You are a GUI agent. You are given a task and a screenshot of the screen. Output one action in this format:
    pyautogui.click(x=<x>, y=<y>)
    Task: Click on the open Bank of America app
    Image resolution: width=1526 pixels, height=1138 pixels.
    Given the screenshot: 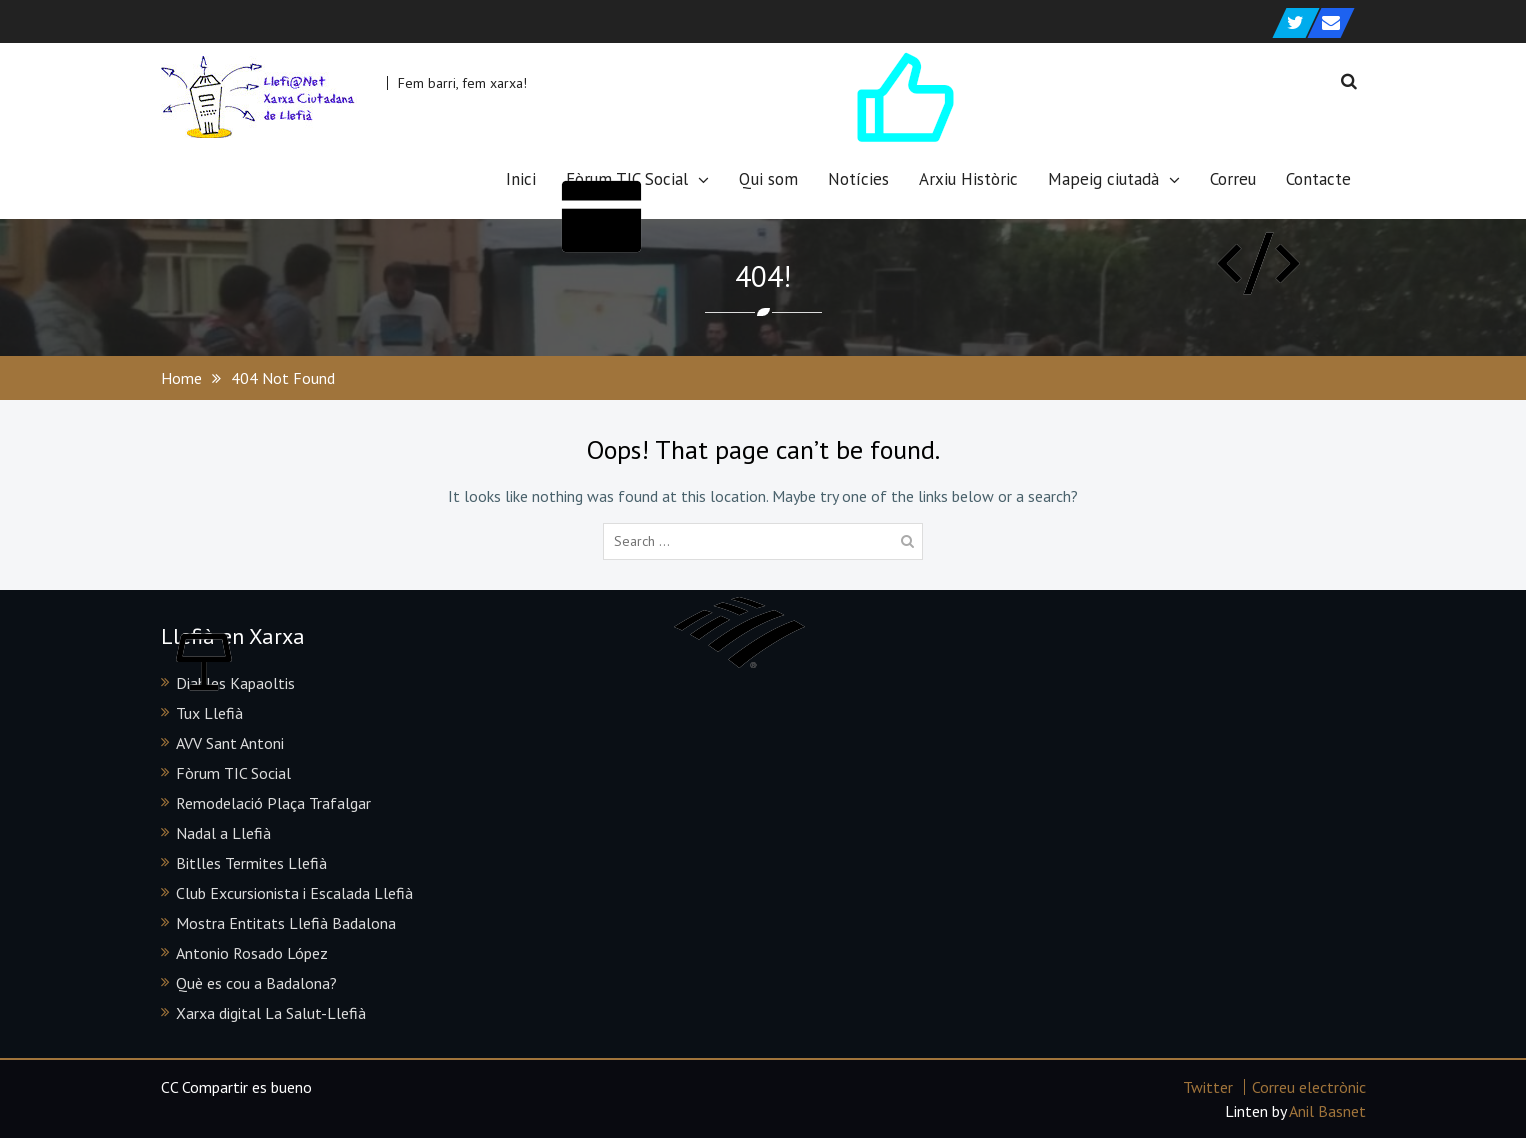 What is the action you would take?
    pyautogui.click(x=739, y=632)
    